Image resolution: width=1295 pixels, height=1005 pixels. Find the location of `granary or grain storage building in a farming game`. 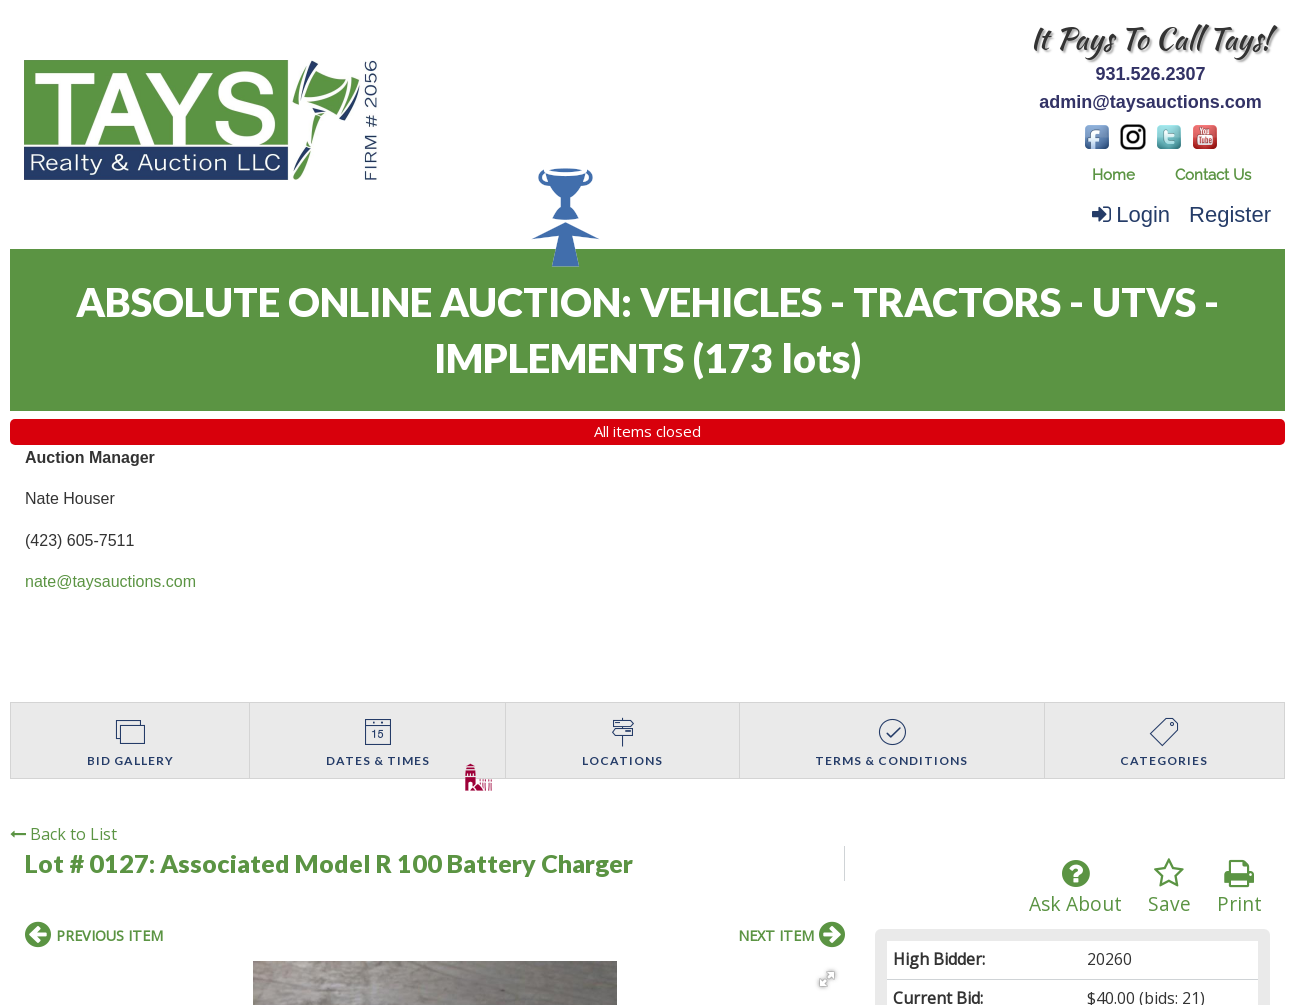

granary or grain storage building in a farming game is located at coordinates (478, 776).